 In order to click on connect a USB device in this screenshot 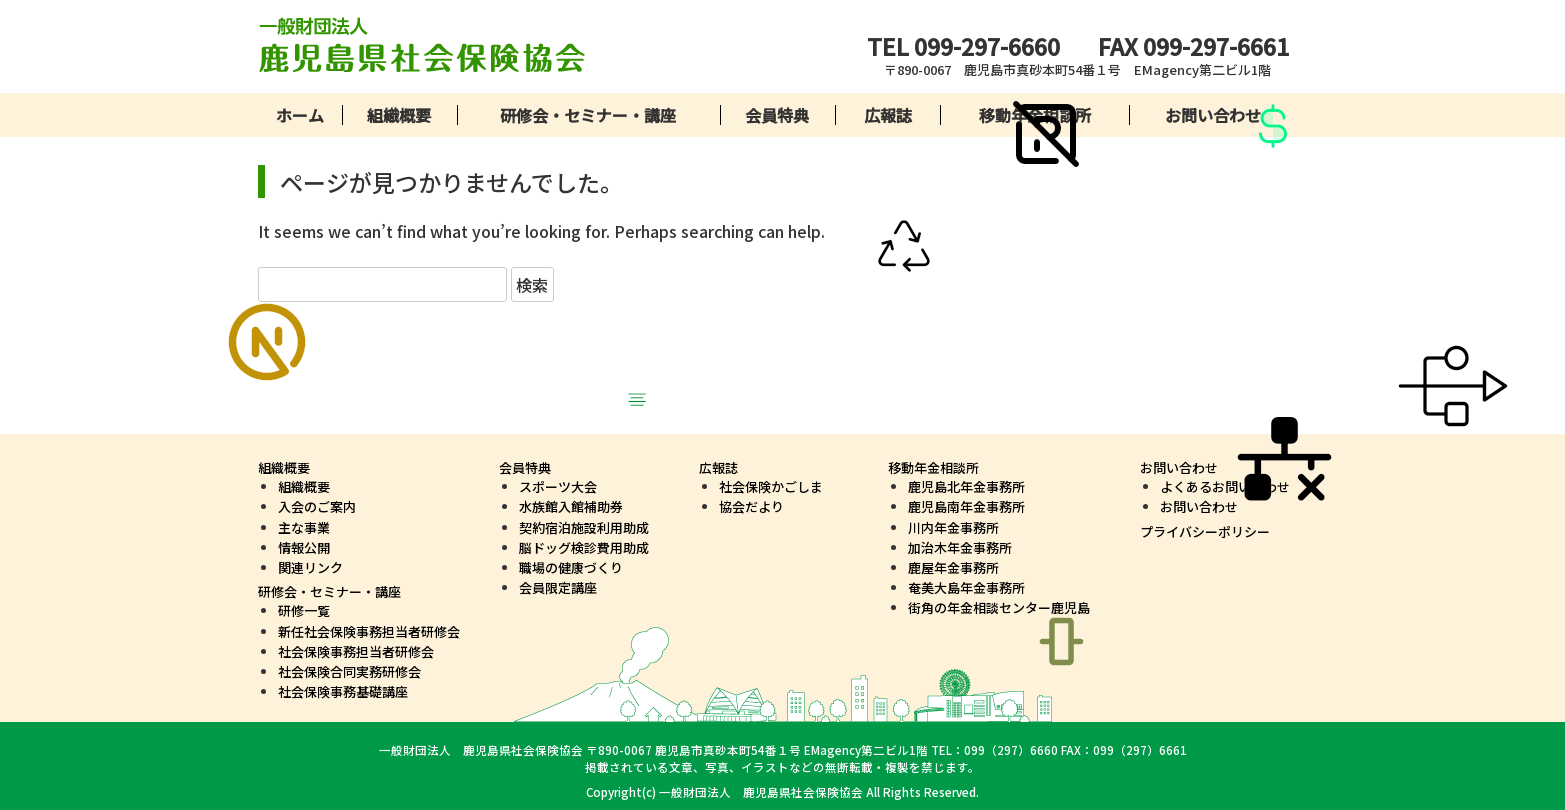, I will do `click(1453, 386)`.